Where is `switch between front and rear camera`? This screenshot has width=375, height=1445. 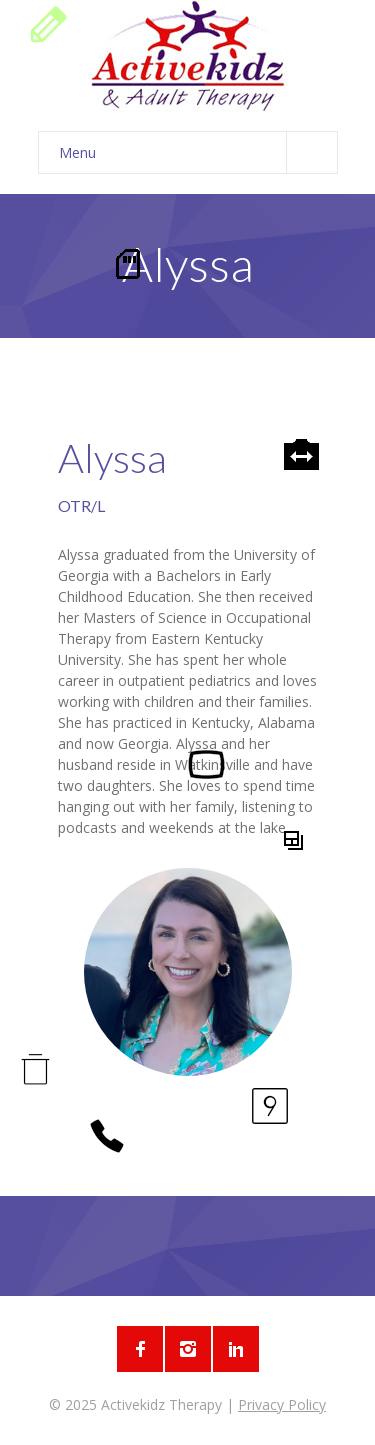 switch between front and rear camera is located at coordinates (301, 456).